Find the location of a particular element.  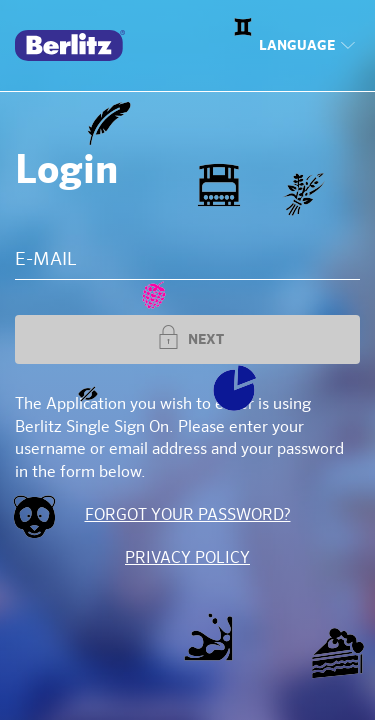

panda character or avatar selection is located at coordinates (34, 517).